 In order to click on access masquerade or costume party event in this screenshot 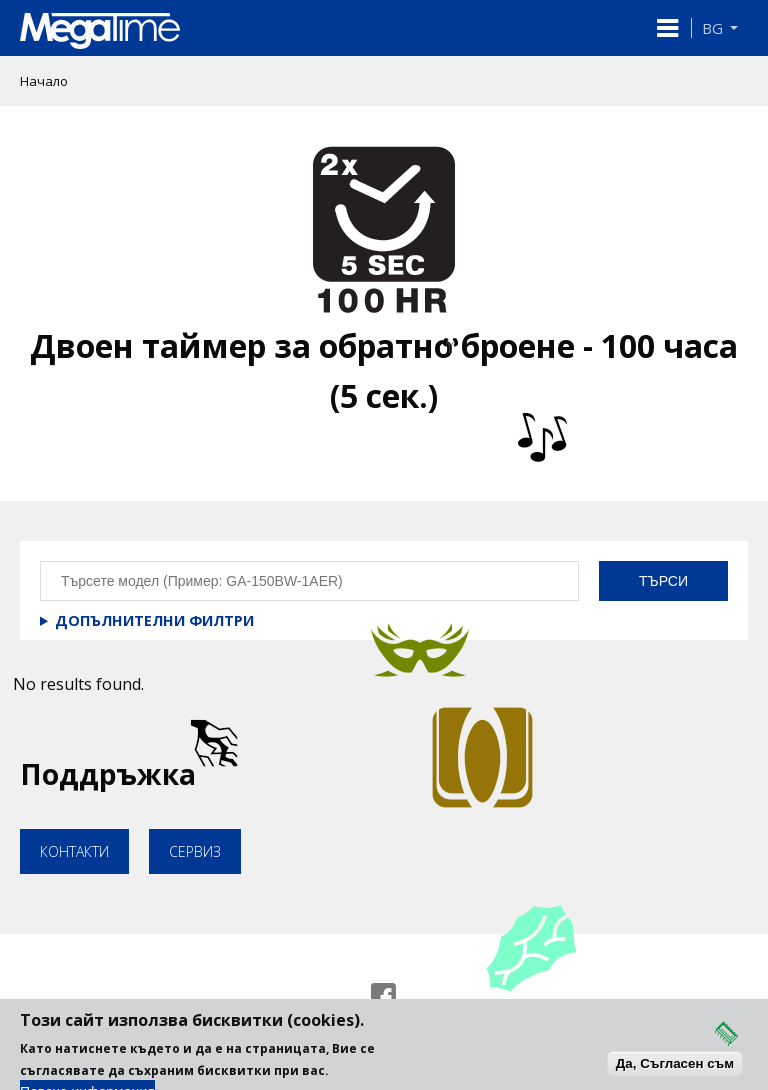, I will do `click(420, 650)`.